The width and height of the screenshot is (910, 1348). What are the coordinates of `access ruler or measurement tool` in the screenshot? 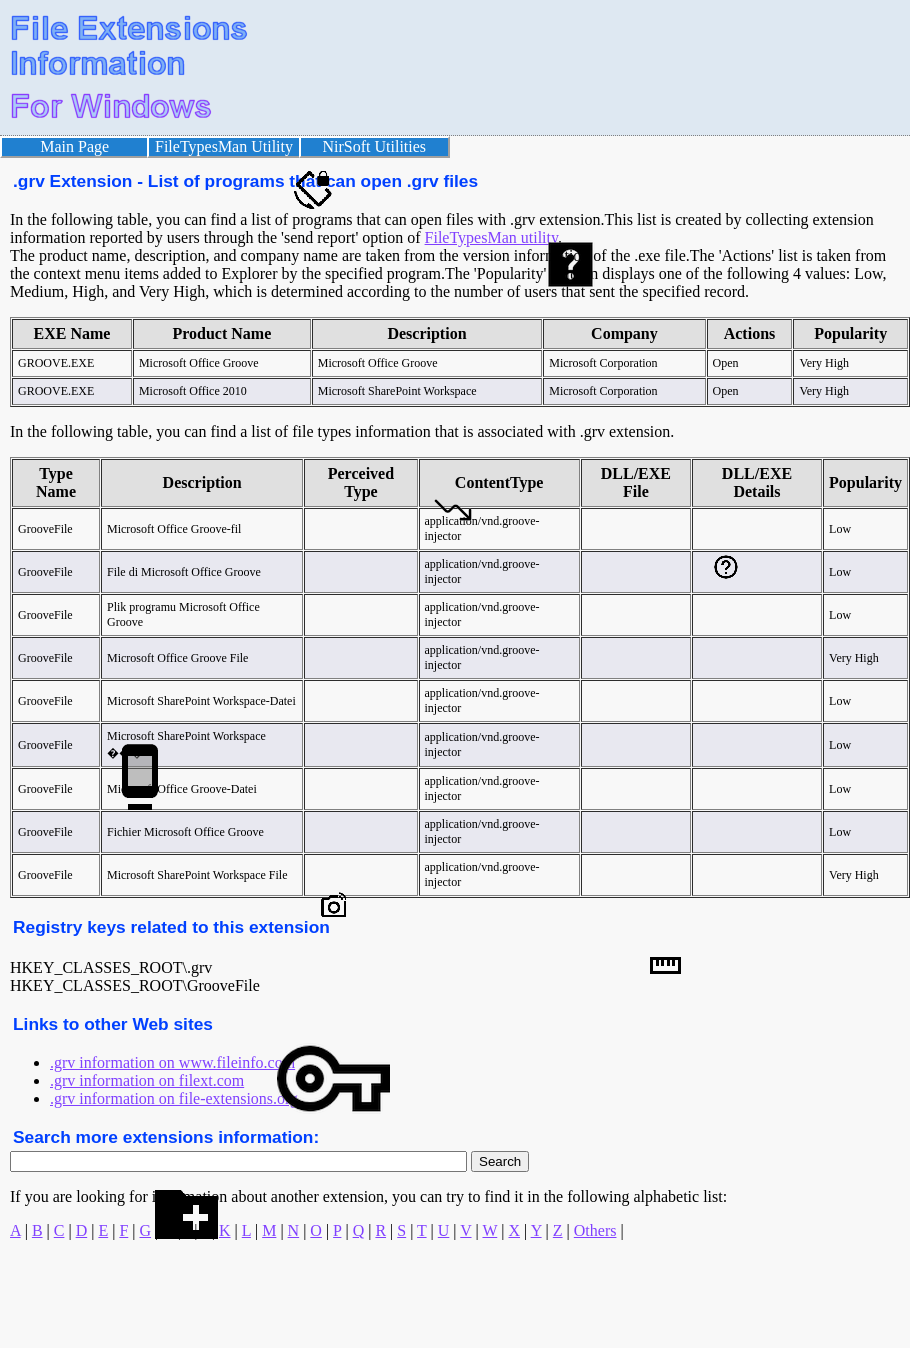 It's located at (665, 965).